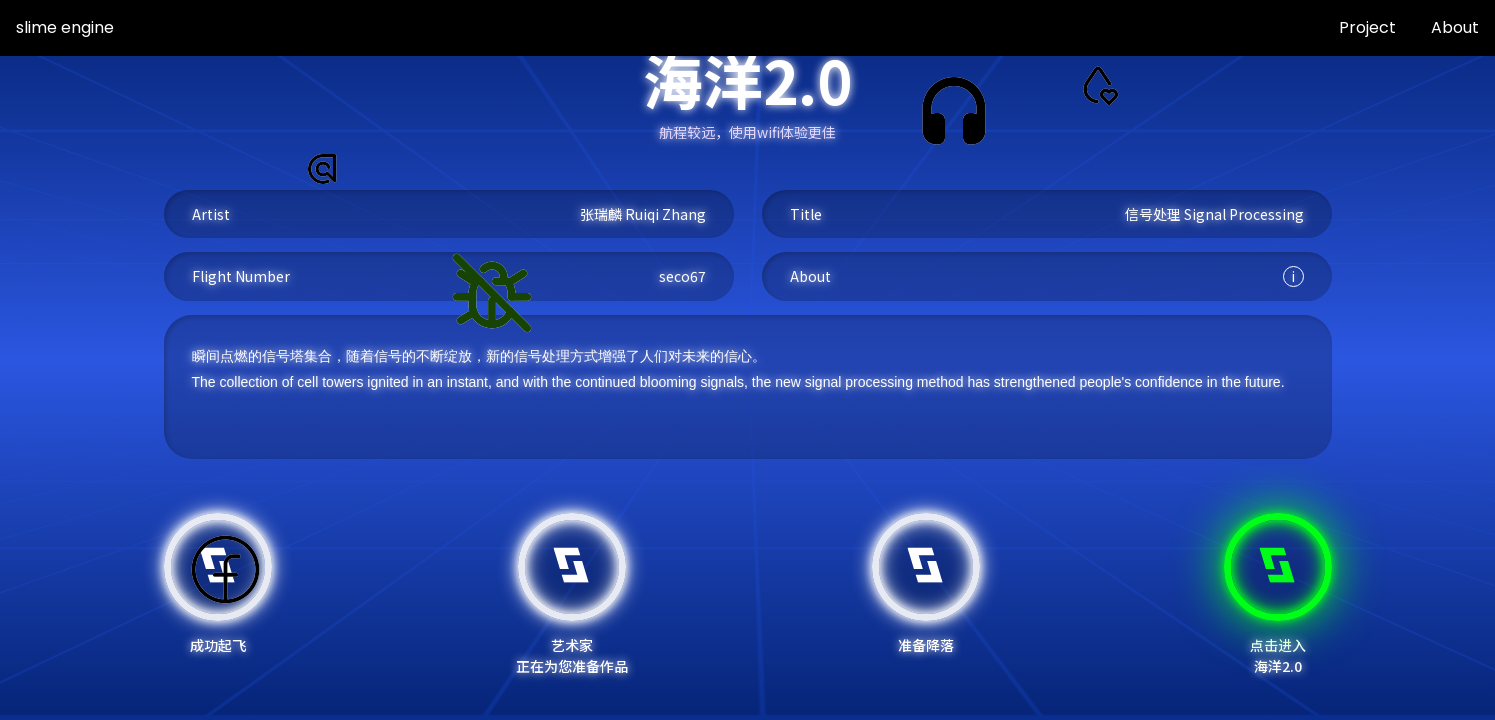 The image size is (1495, 720). What do you see at coordinates (225, 569) in the screenshot?
I see `open facebook app` at bounding box center [225, 569].